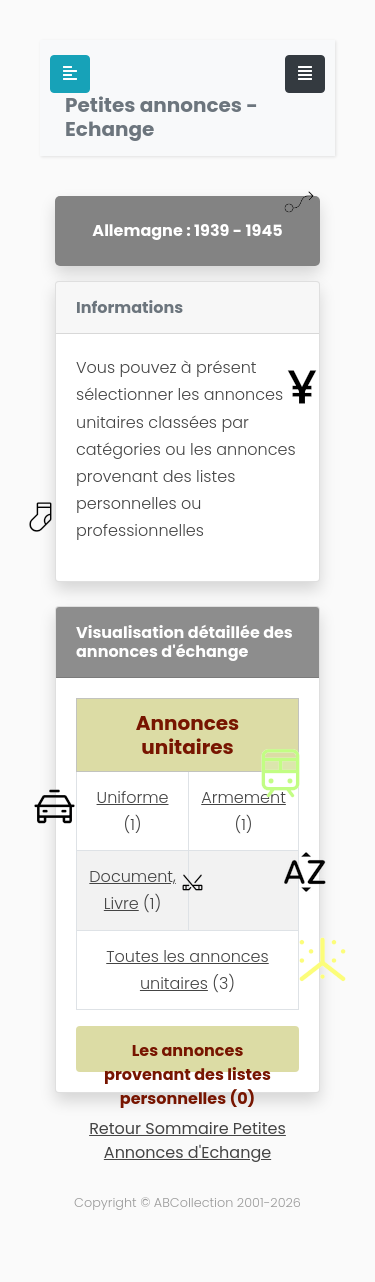  What do you see at coordinates (54, 808) in the screenshot?
I see `indicates police or emergency services` at bounding box center [54, 808].